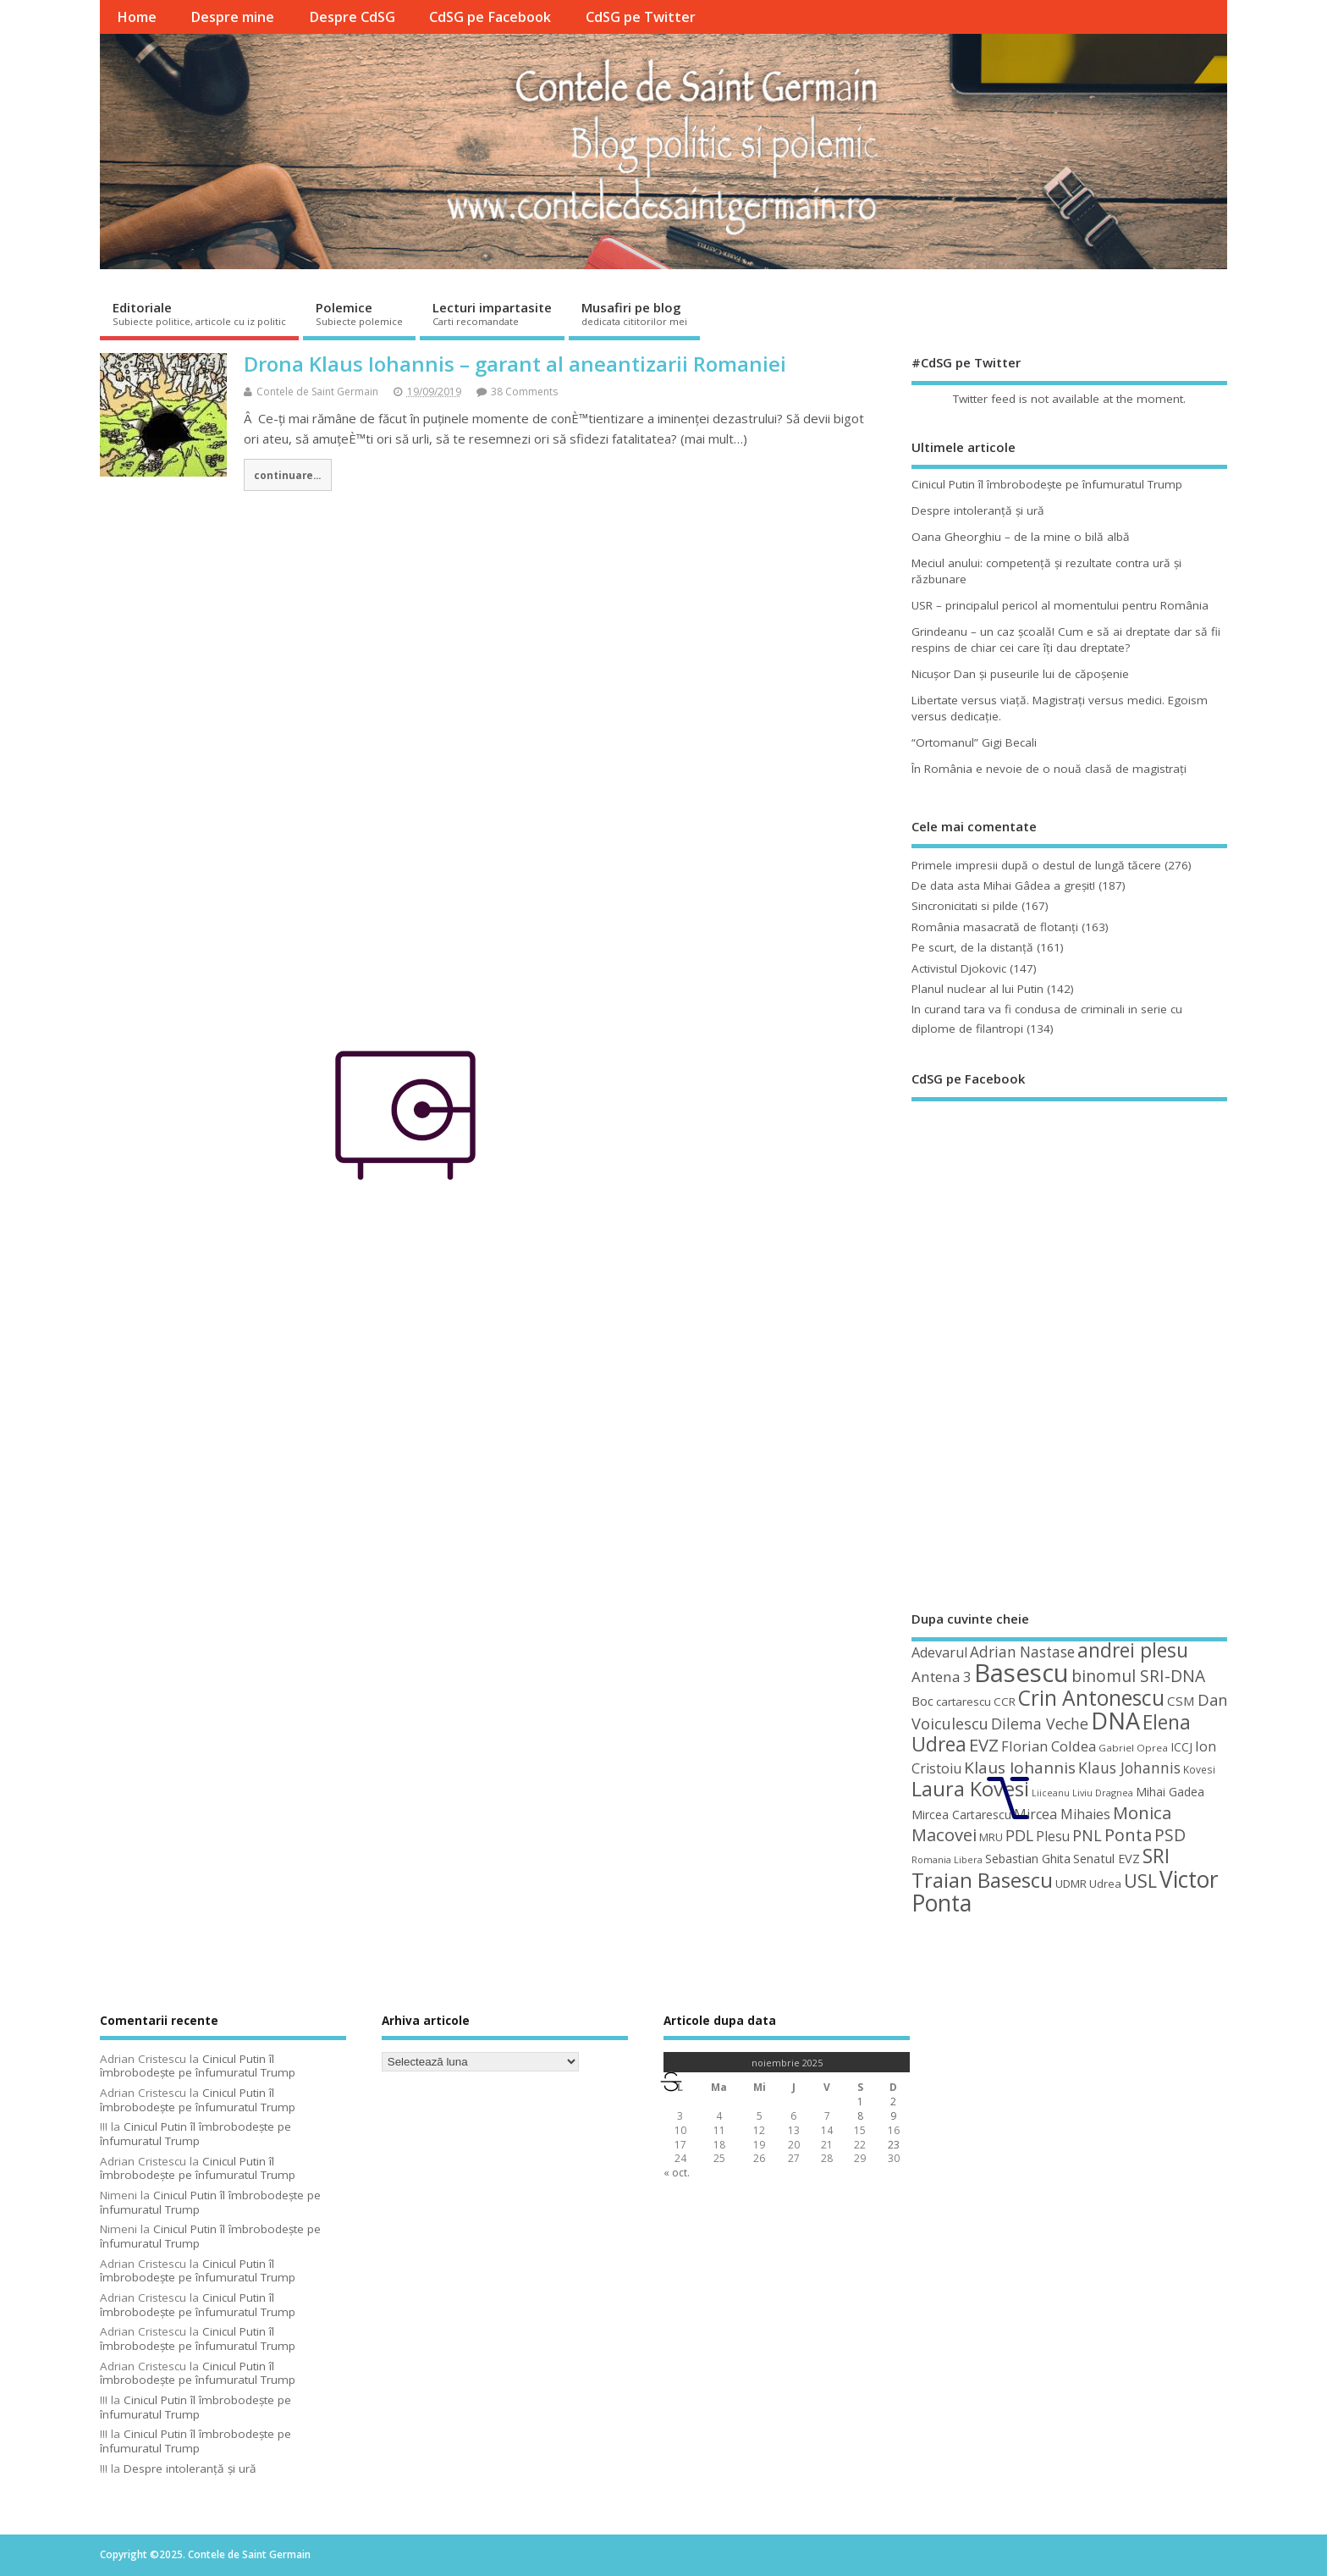 This screenshot has height=2576, width=1327. I want to click on access additional options or settings, so click(1008, 1798).